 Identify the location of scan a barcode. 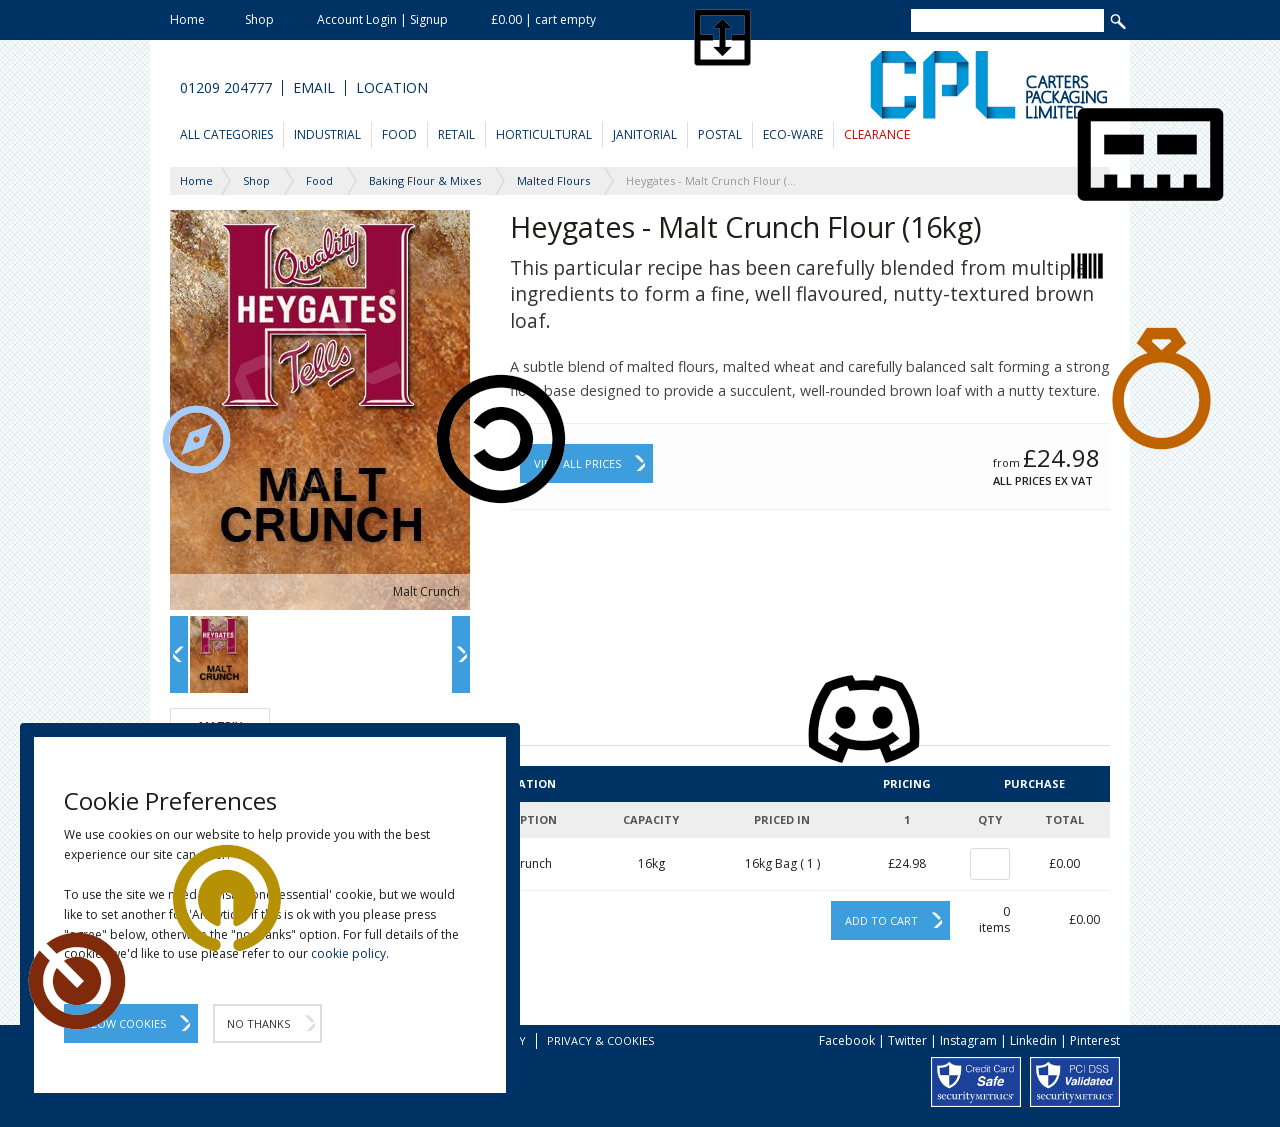
(1087, 266).